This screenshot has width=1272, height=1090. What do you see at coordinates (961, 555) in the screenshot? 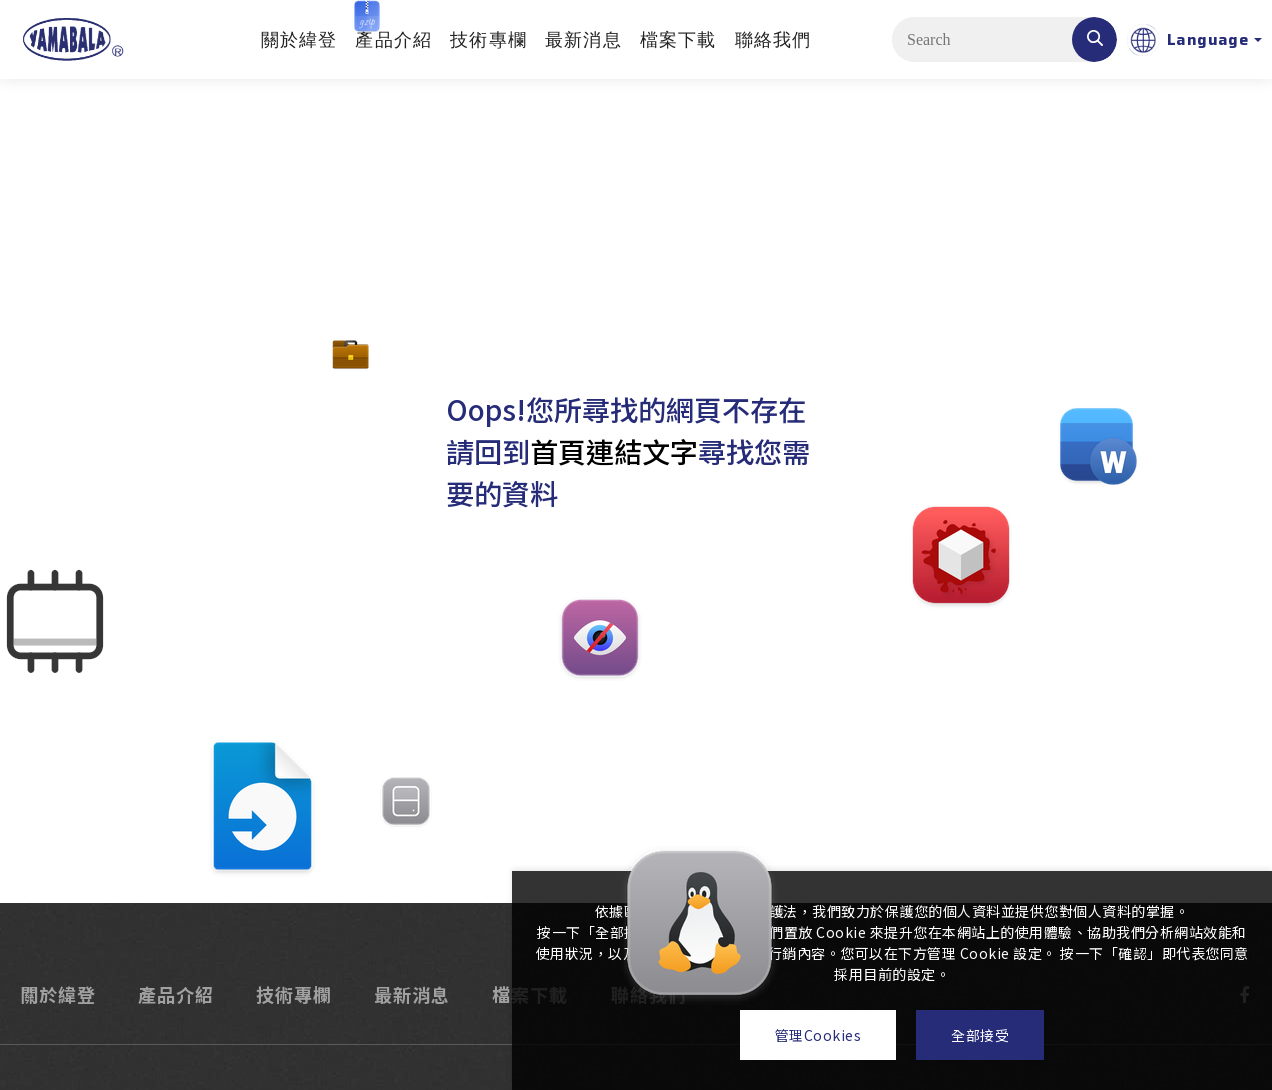
I see `launch assaultcube game` at bounding box center [961, 555].